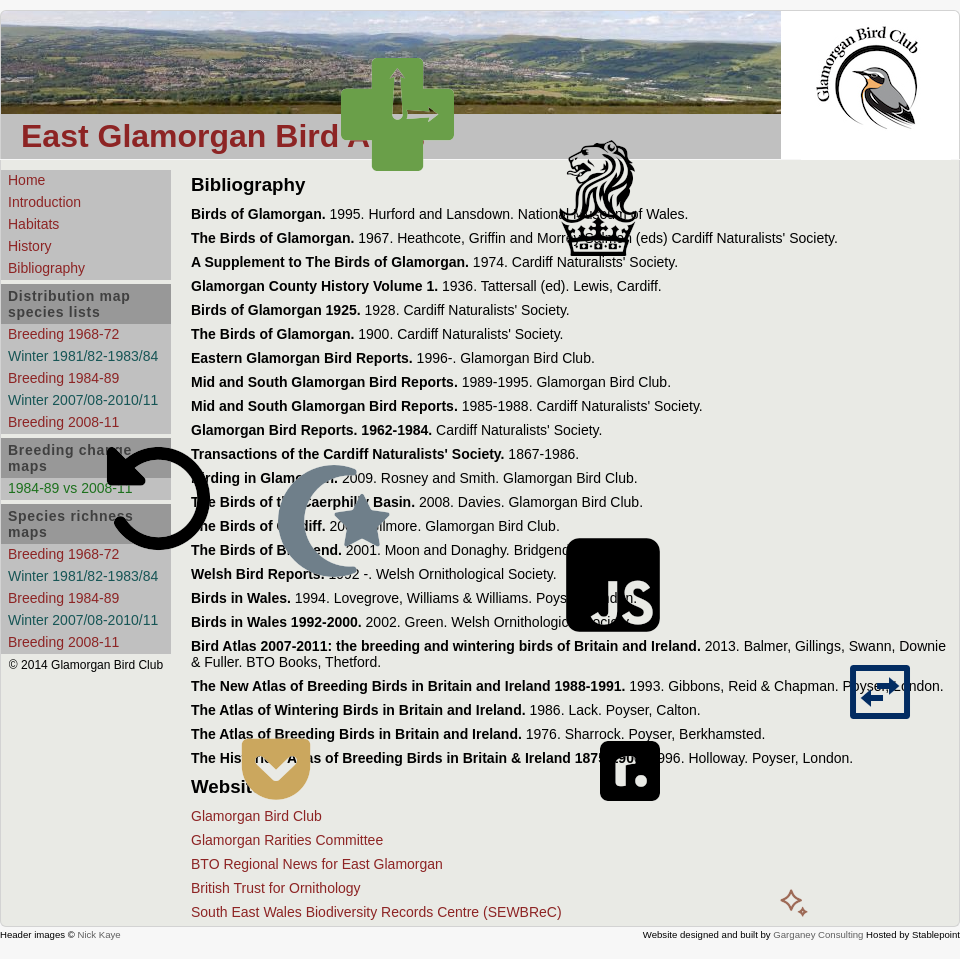 This screenshot has width=960, height=959. I want to click on the ritz-carlton hotel brand logo, so click(598, 198).